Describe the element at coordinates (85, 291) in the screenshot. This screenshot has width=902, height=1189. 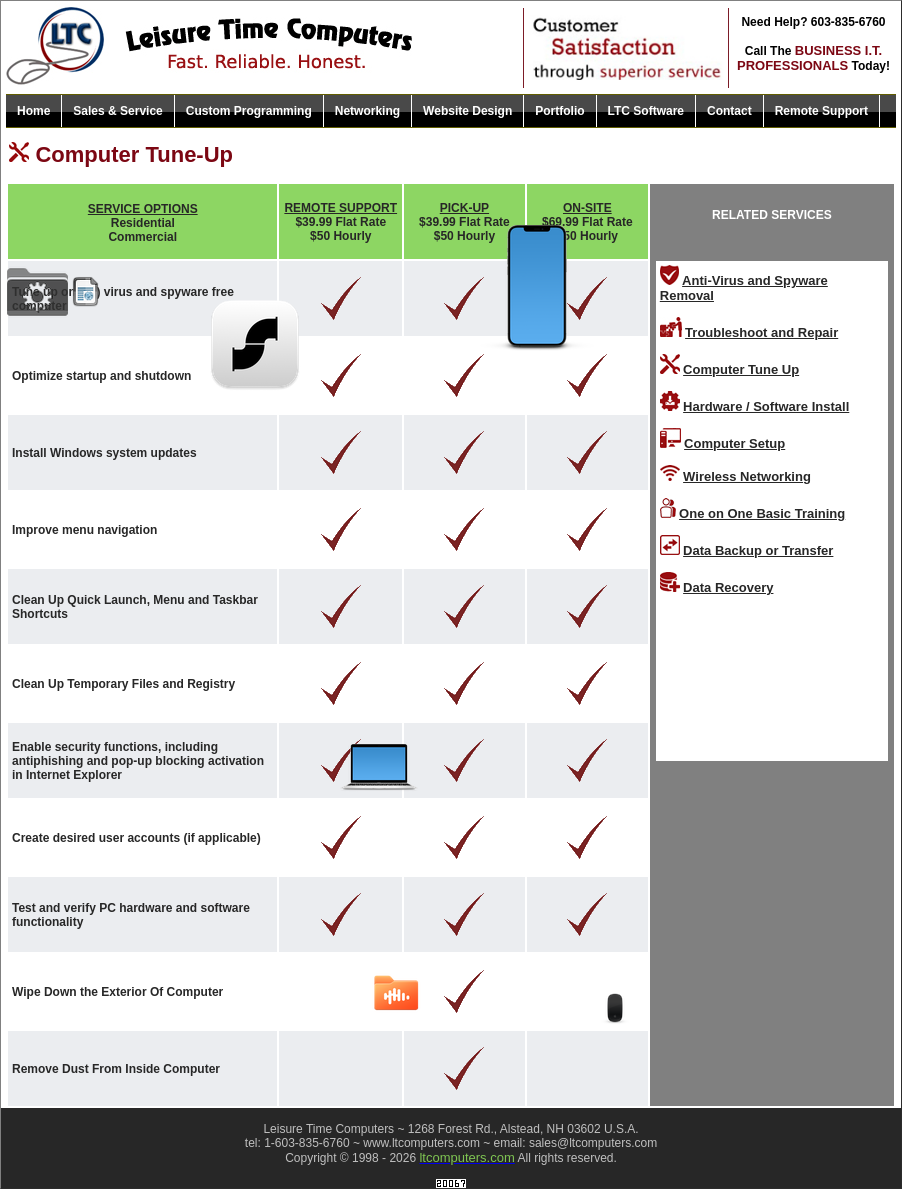
I see `open a web template document file` at that location.